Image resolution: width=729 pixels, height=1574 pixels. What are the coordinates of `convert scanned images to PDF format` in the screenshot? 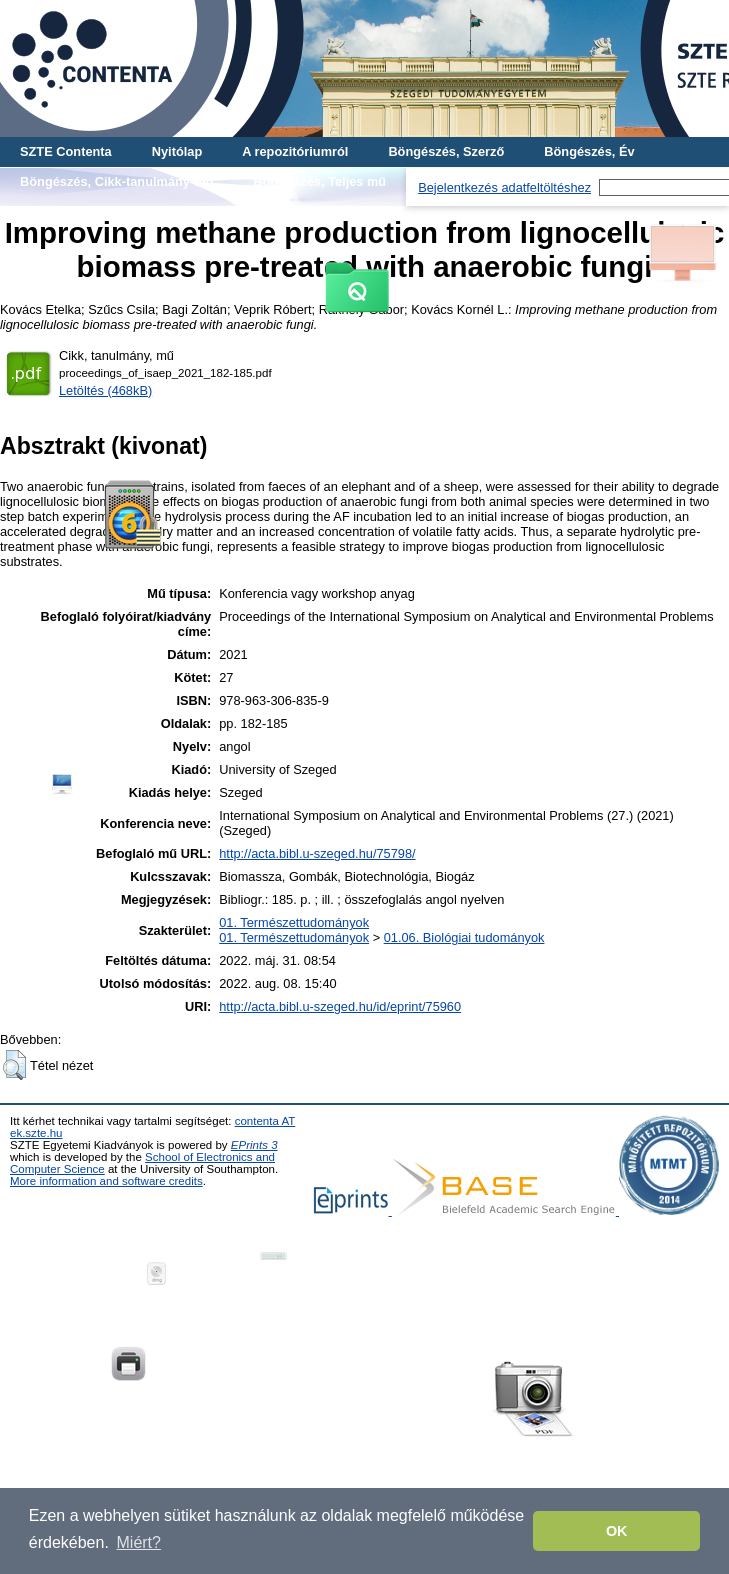 It's located at (528, 1399).